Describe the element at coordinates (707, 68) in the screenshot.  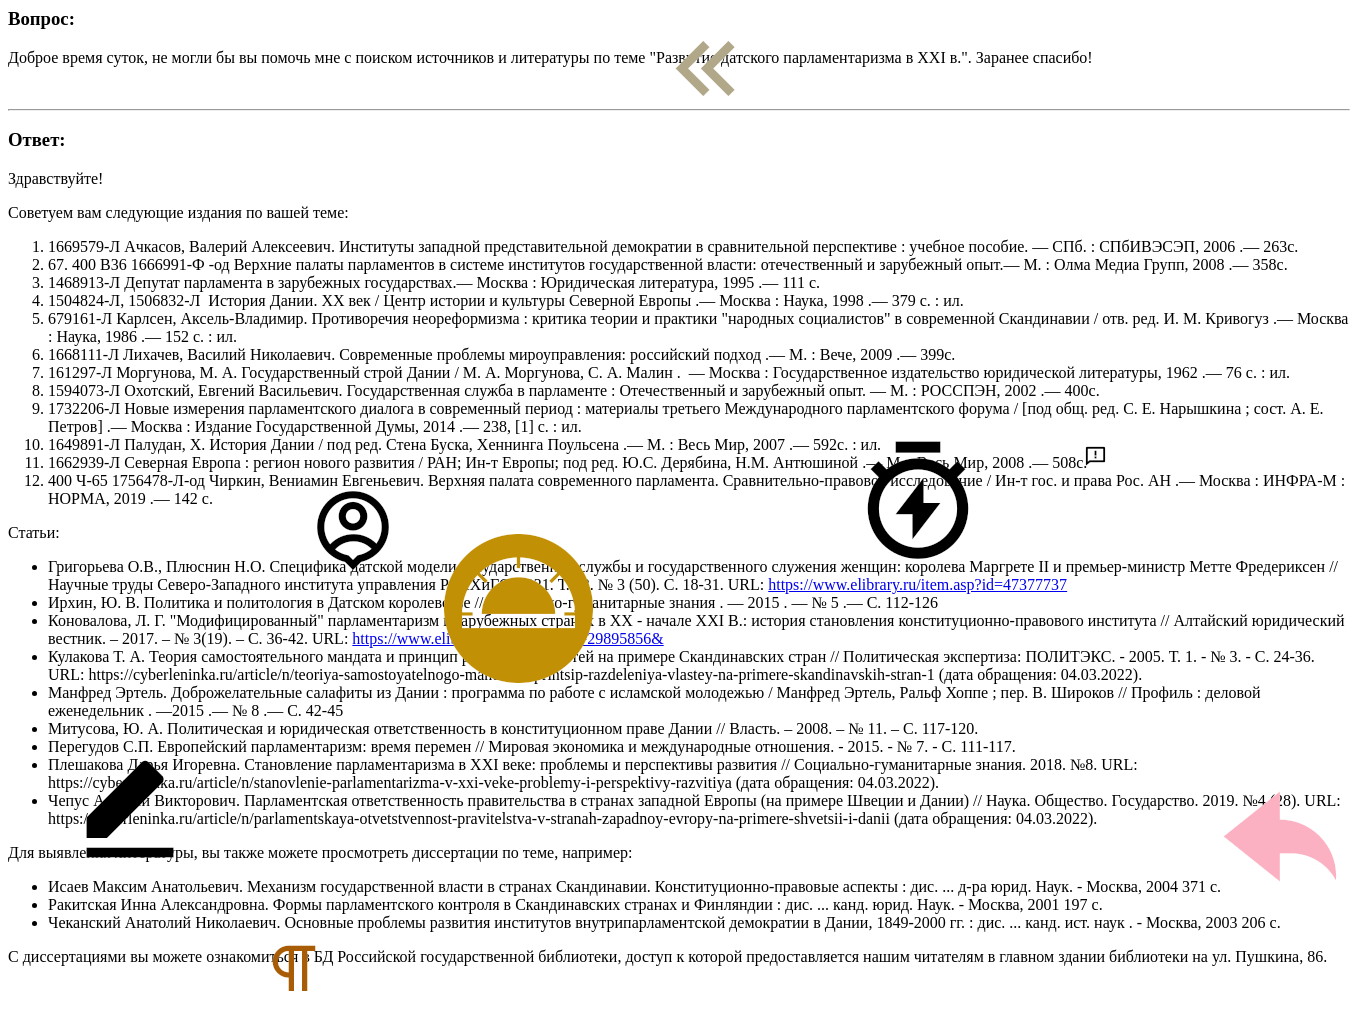
I see `go back to the beginning` at that location.